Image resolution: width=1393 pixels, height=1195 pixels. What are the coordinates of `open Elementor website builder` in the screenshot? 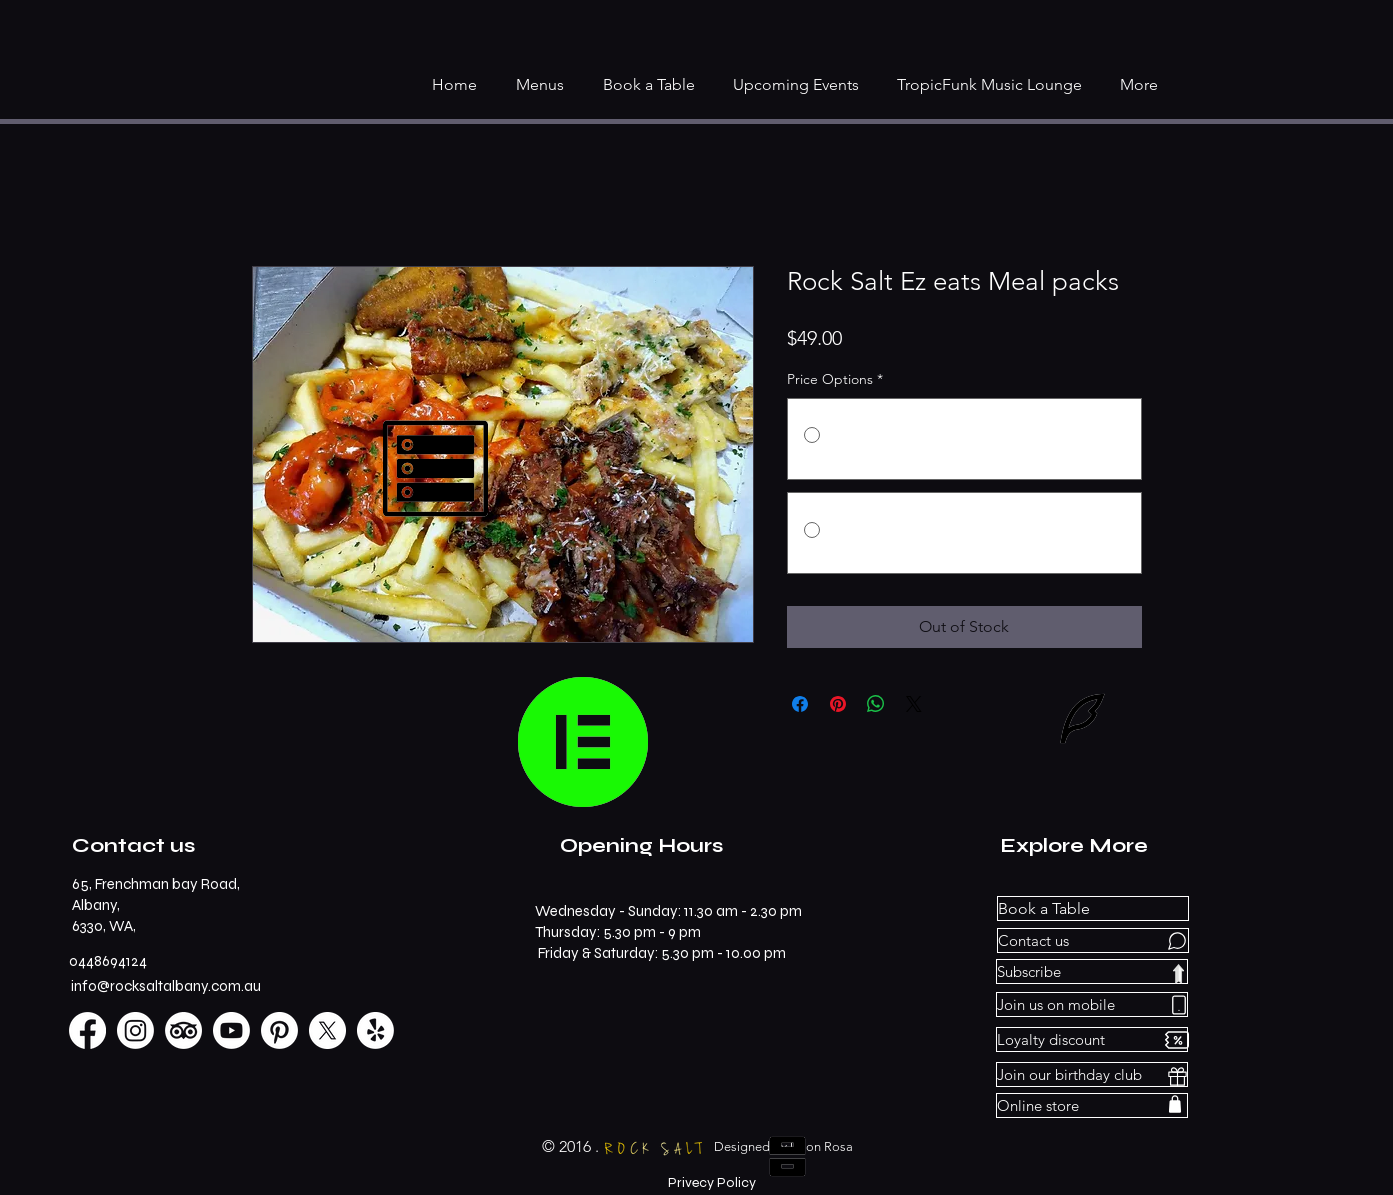 It's located at (583, 742).